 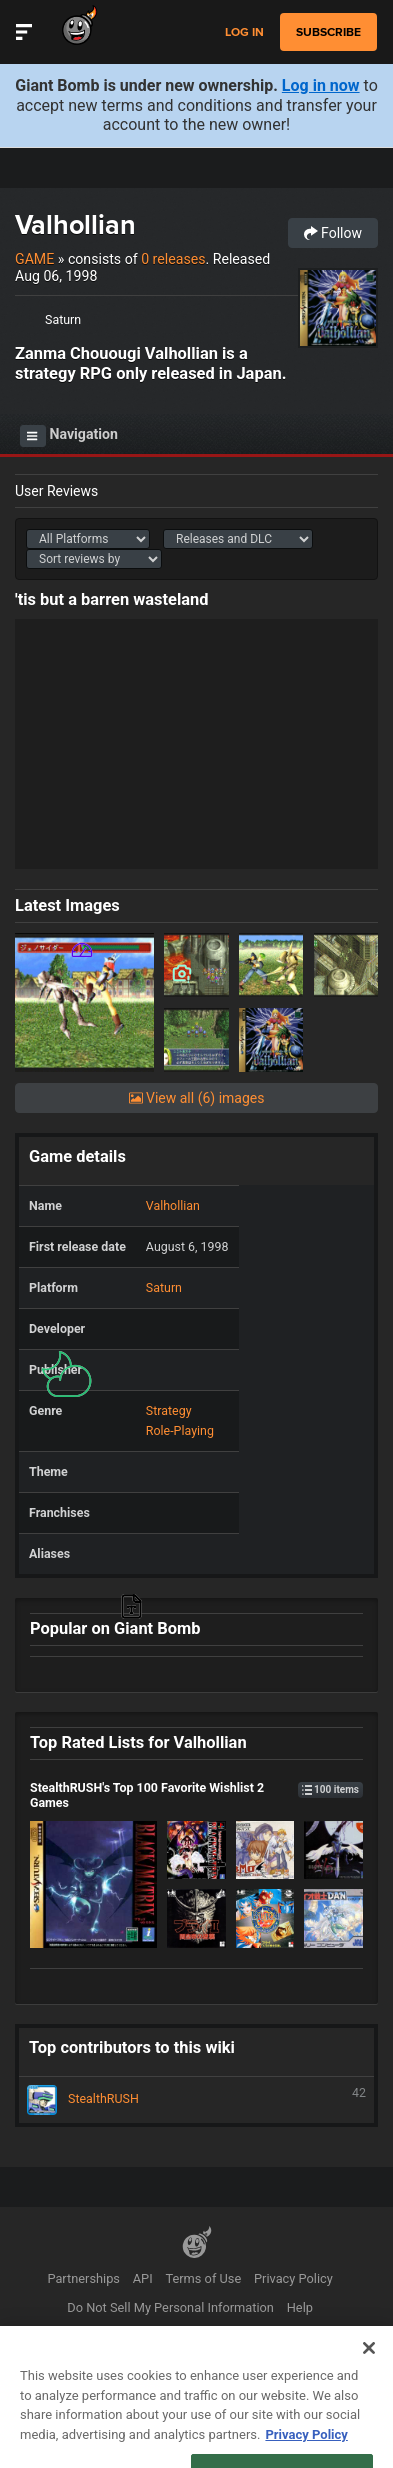 I want to click on camera error or malfunction alert, so click(x=182, y=973).